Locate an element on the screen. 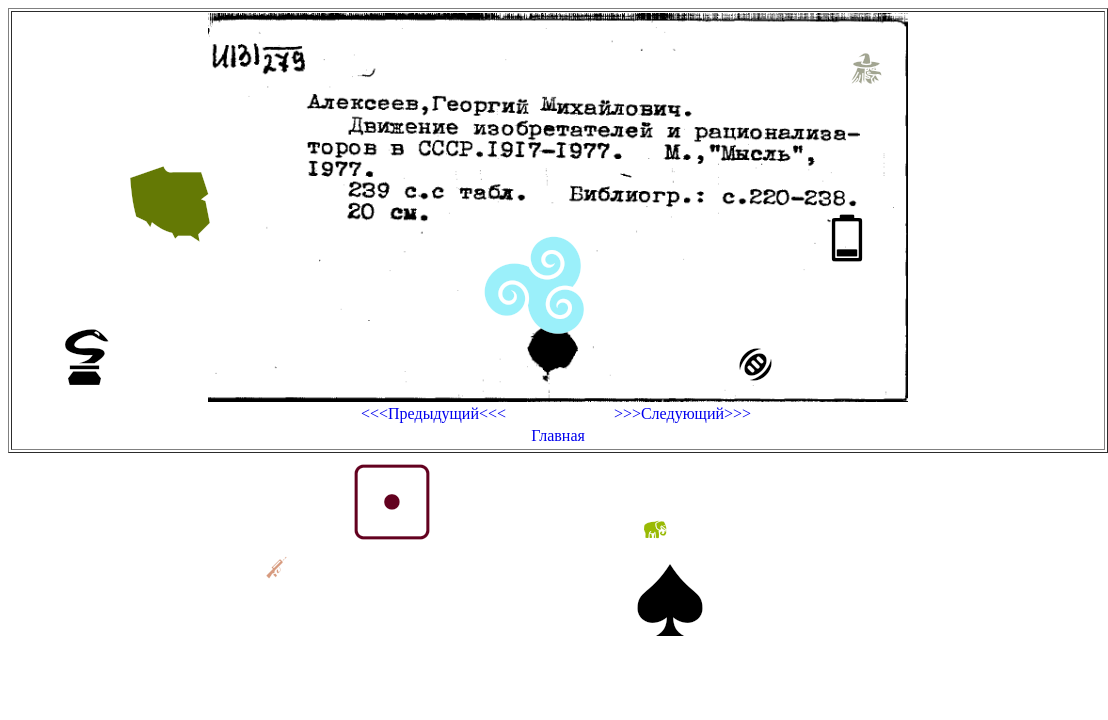  select Poland as your country or region is located at coordinates (170, 204).